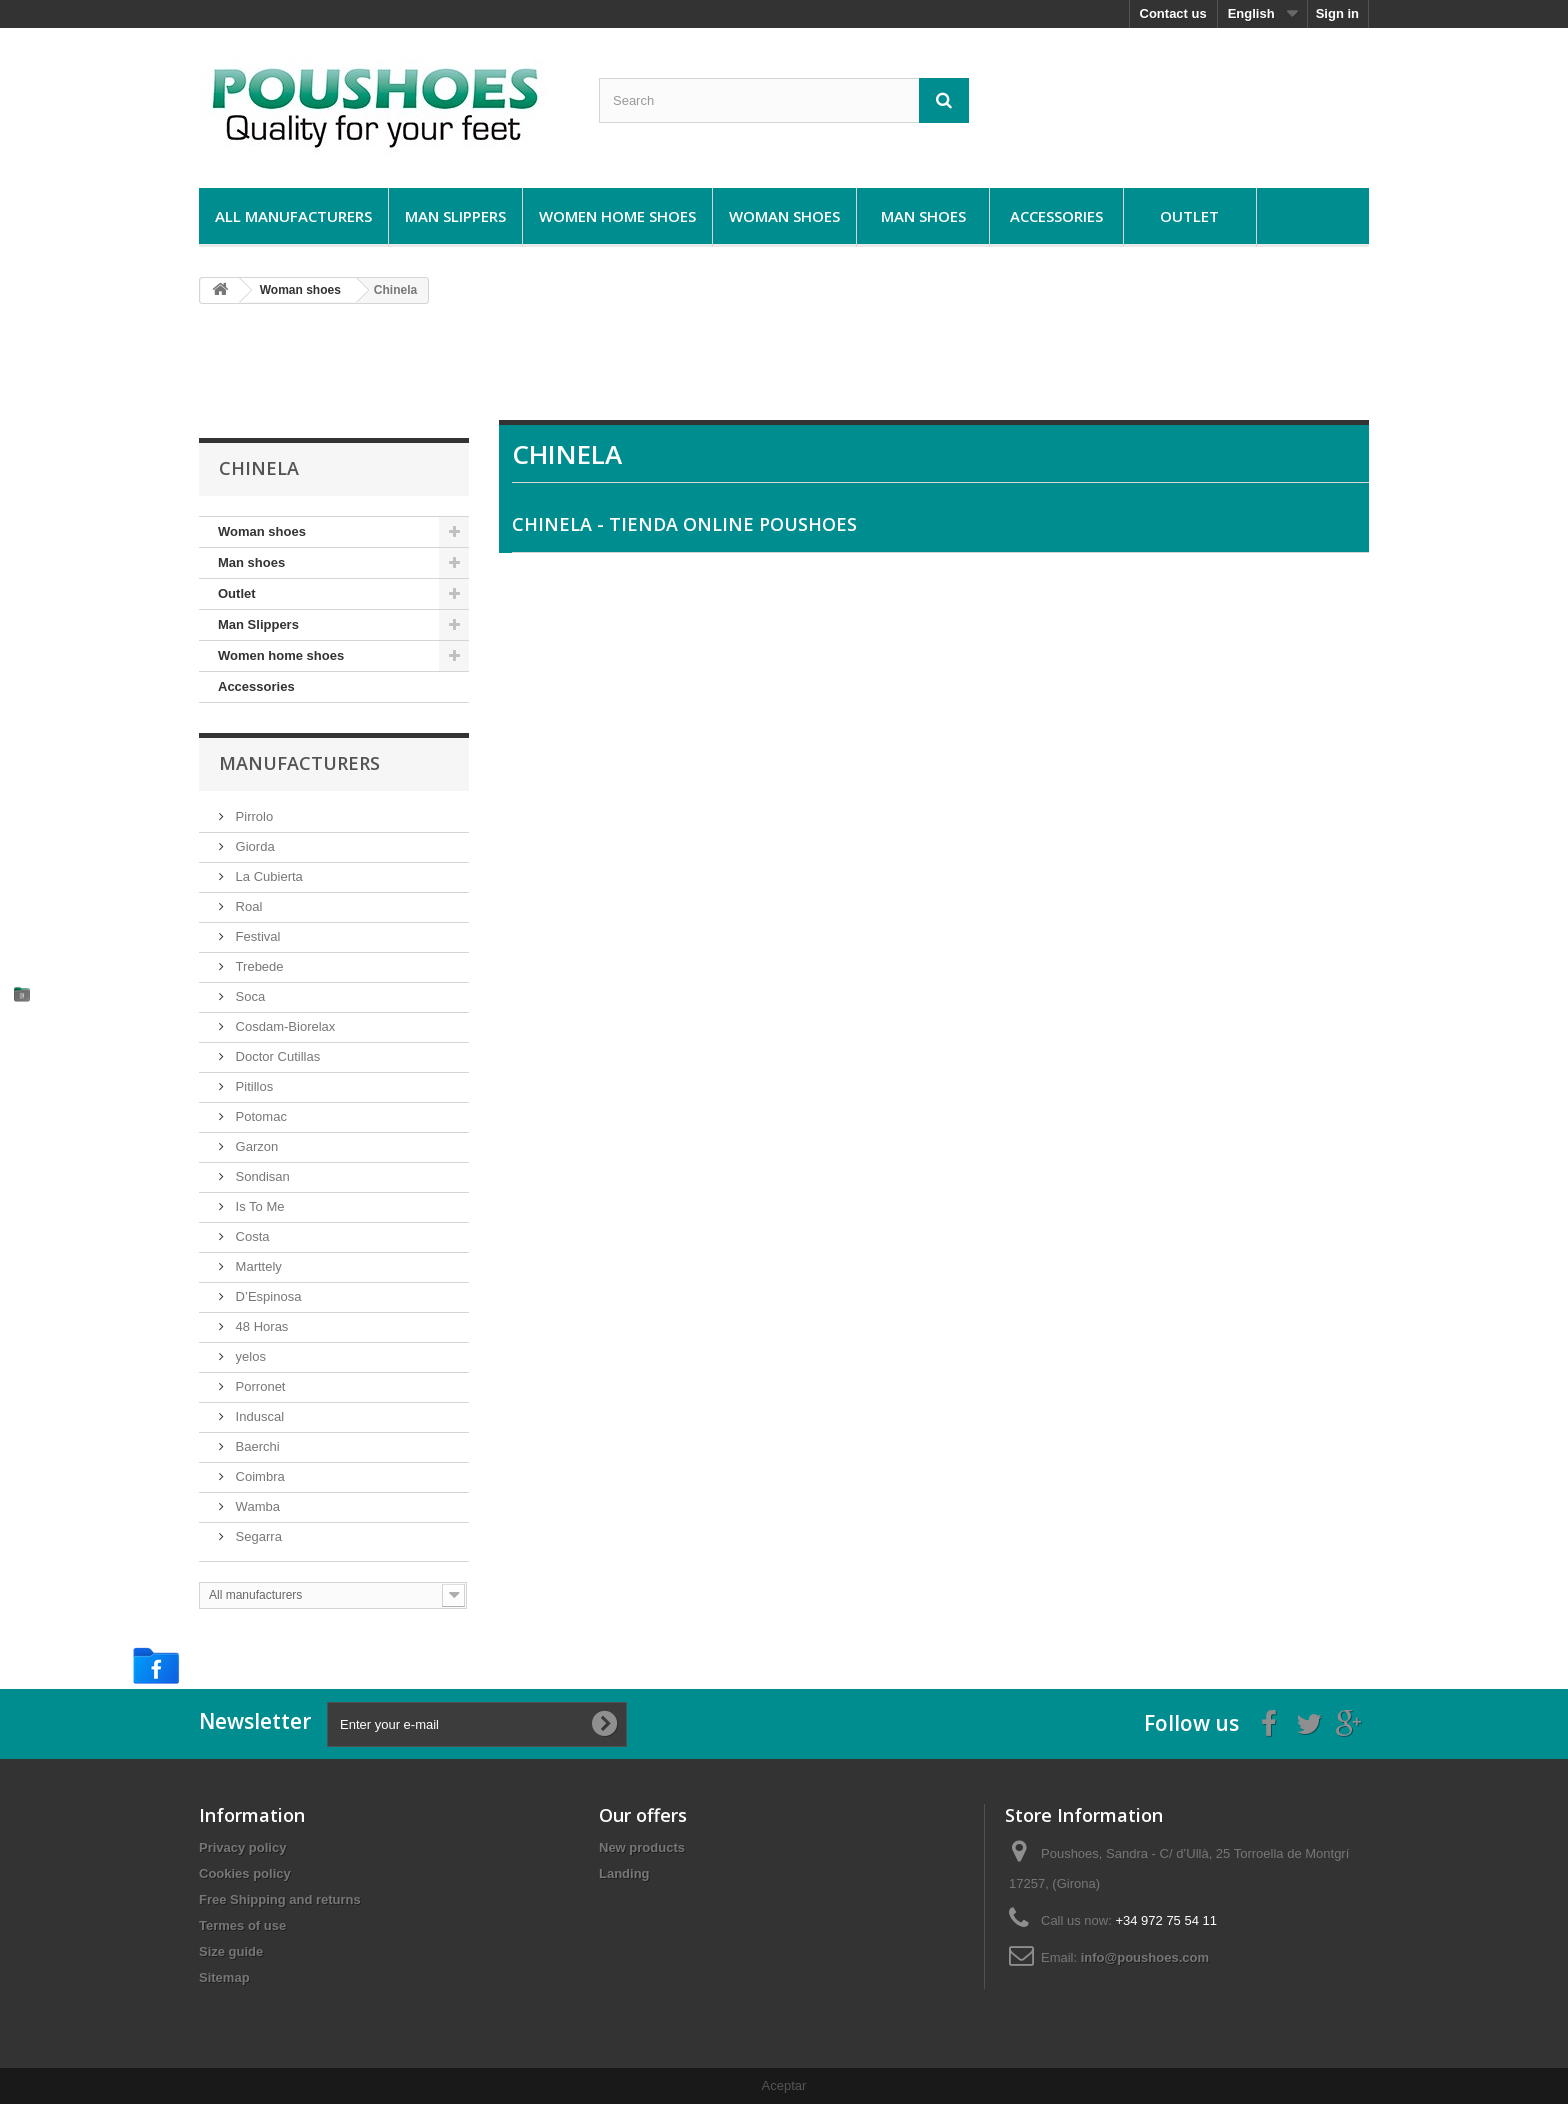  I want to click on open templates folder, so click(22, 994).